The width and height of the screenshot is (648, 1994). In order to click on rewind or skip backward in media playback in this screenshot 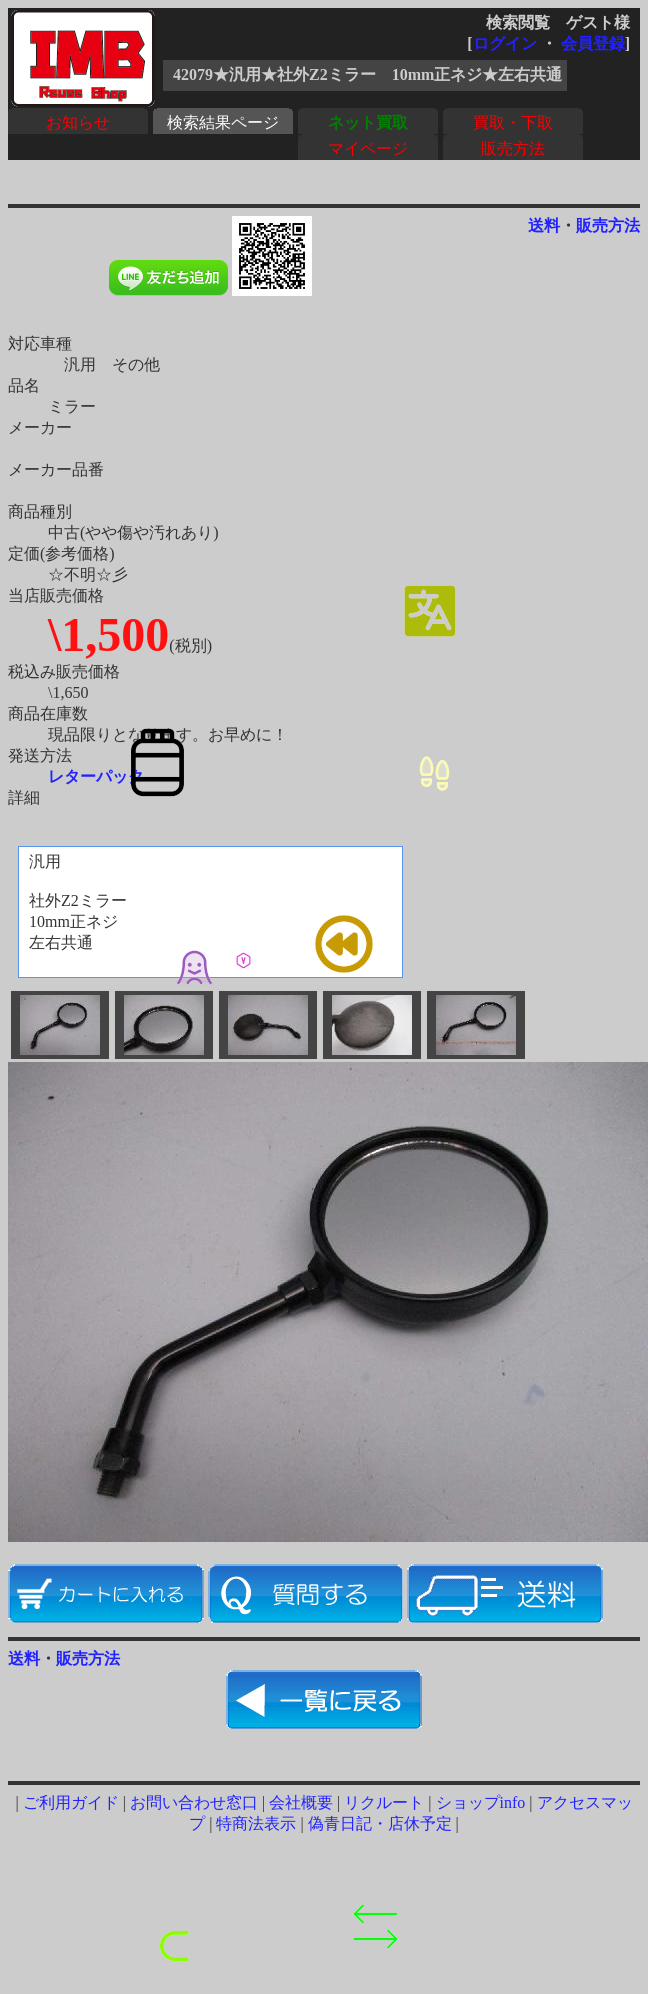, I will do `click(344, 944)`.